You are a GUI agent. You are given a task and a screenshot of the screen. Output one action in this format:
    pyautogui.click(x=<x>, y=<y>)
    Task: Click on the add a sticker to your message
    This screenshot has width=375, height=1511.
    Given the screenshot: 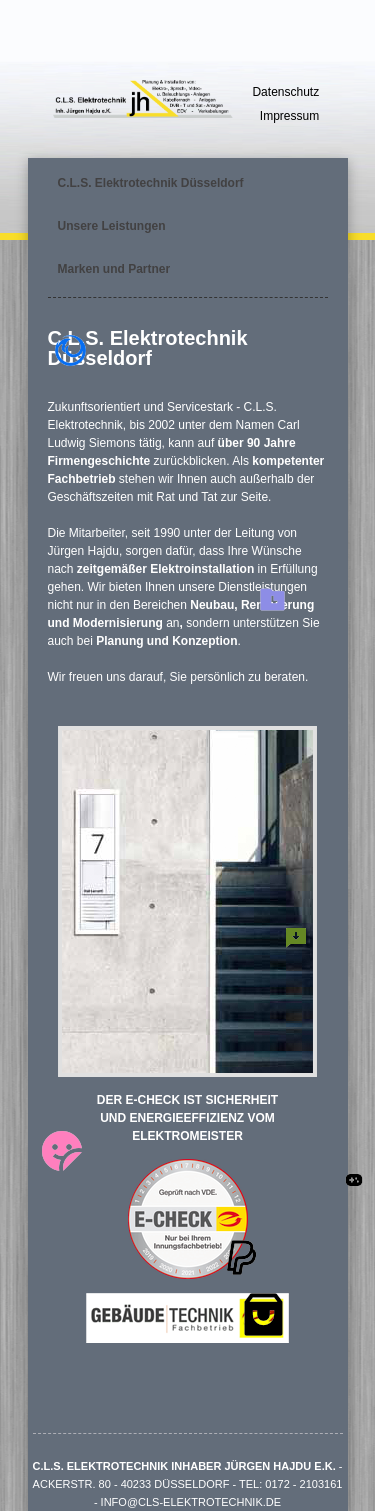 What is the action you would take?
    pyautogui.click(x=62, y=1151)
    